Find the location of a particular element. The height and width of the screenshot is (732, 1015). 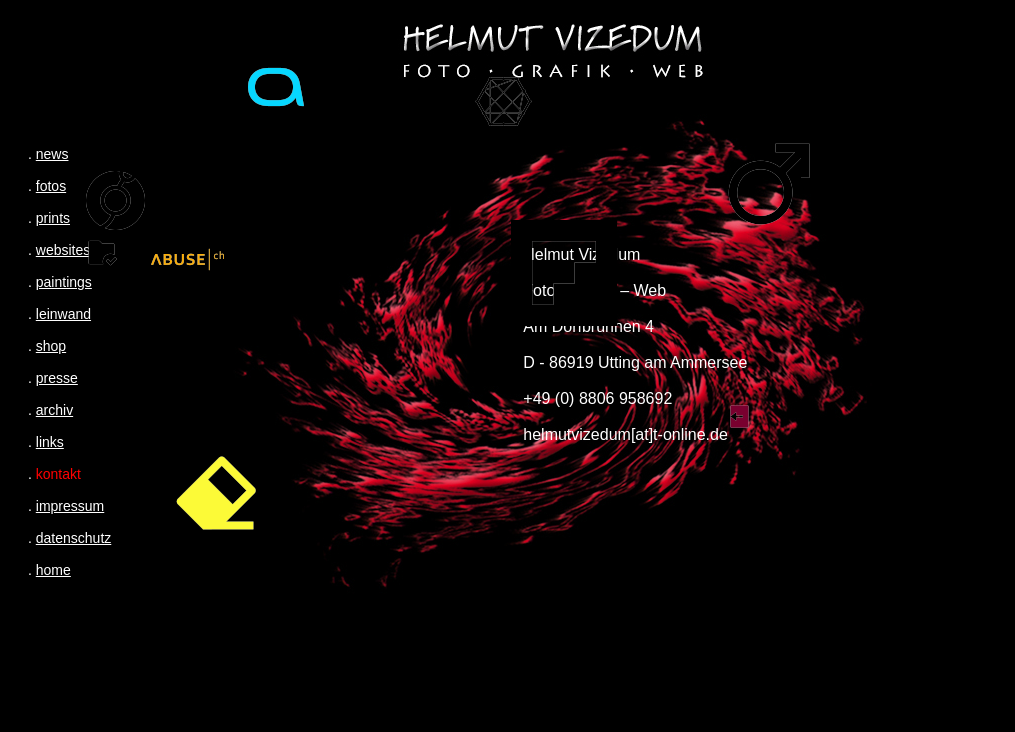

erase or clear content is located at coordinates (218, 494).